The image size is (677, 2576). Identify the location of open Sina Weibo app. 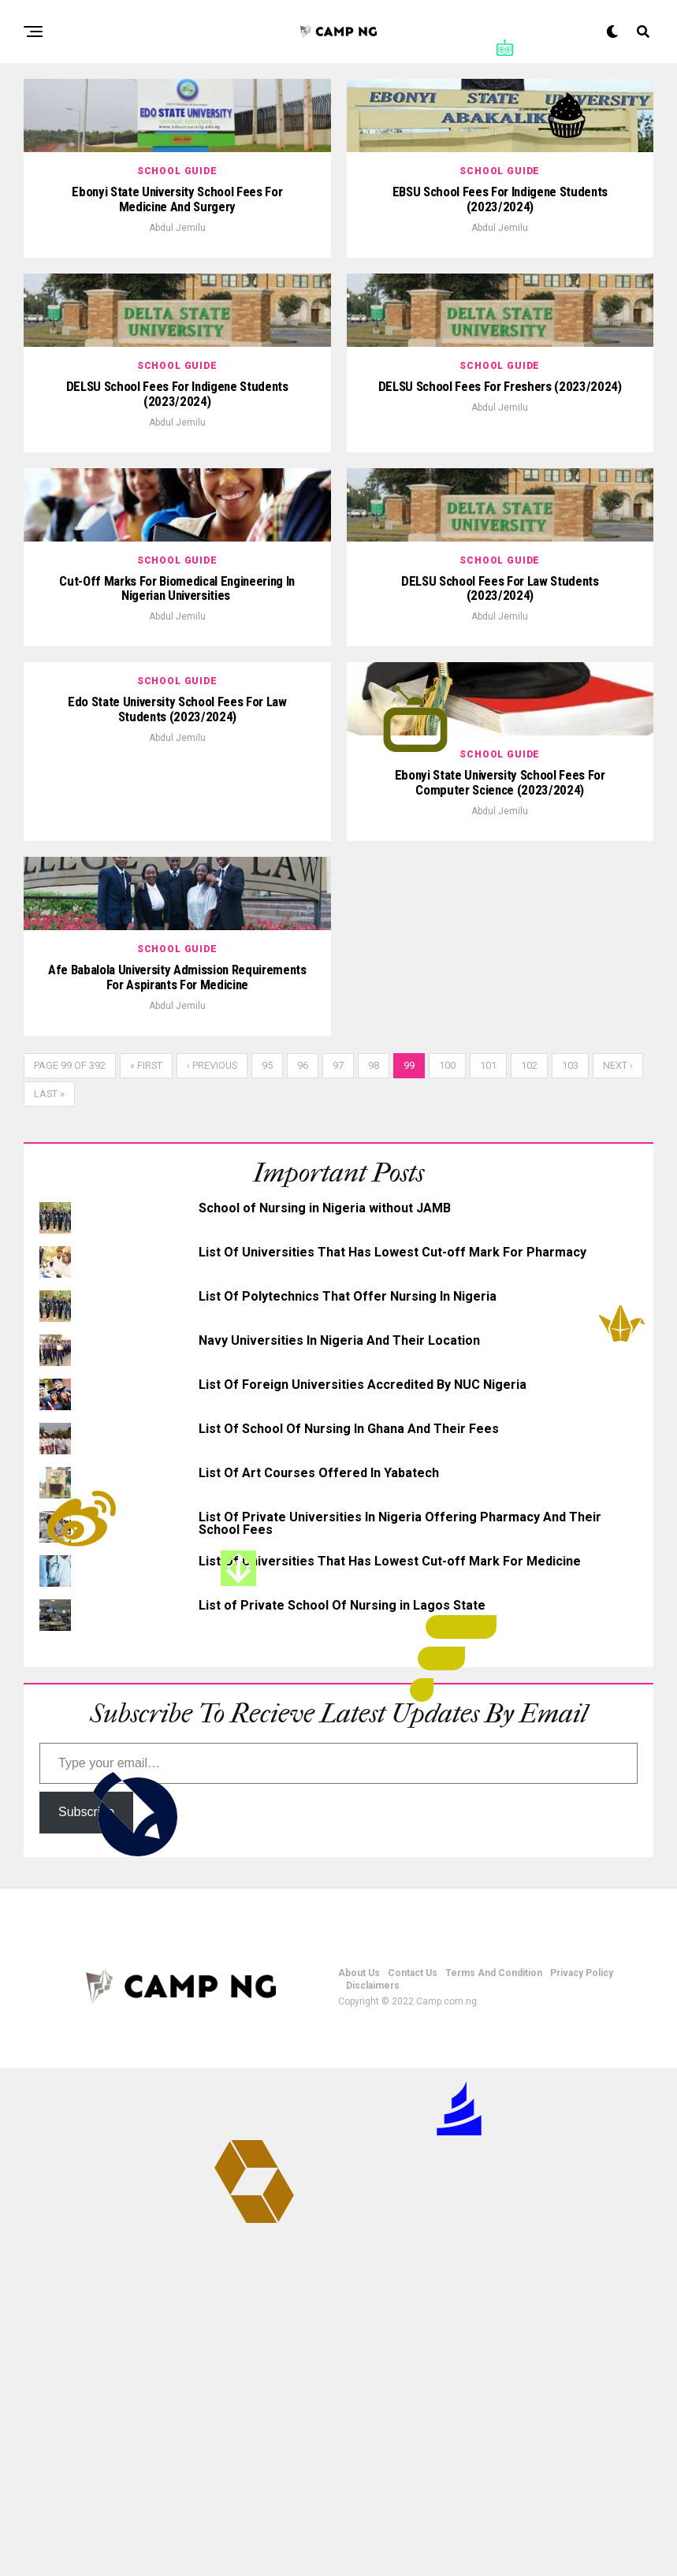
(81, 1518).